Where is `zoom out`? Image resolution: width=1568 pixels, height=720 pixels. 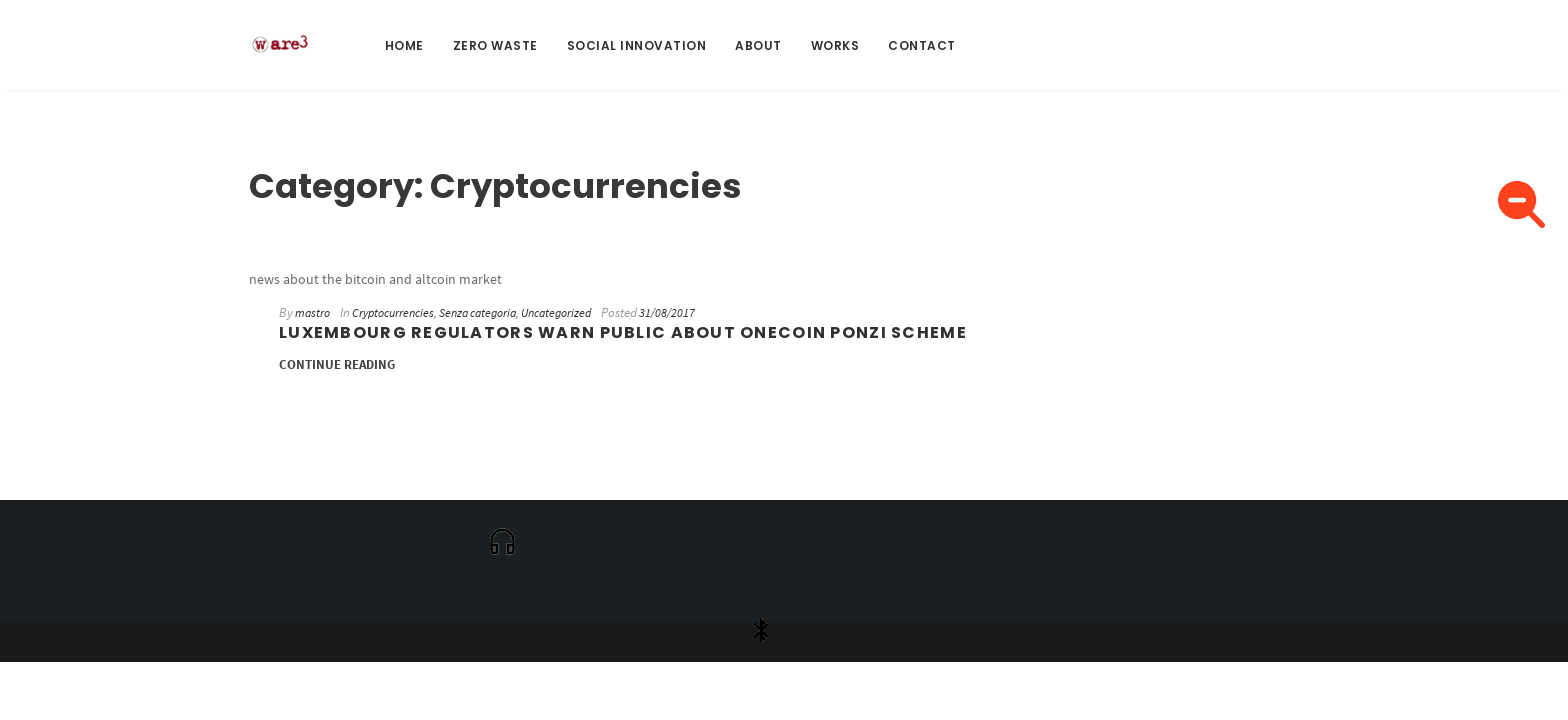 zoom out is located at coordinates (1521, 204).